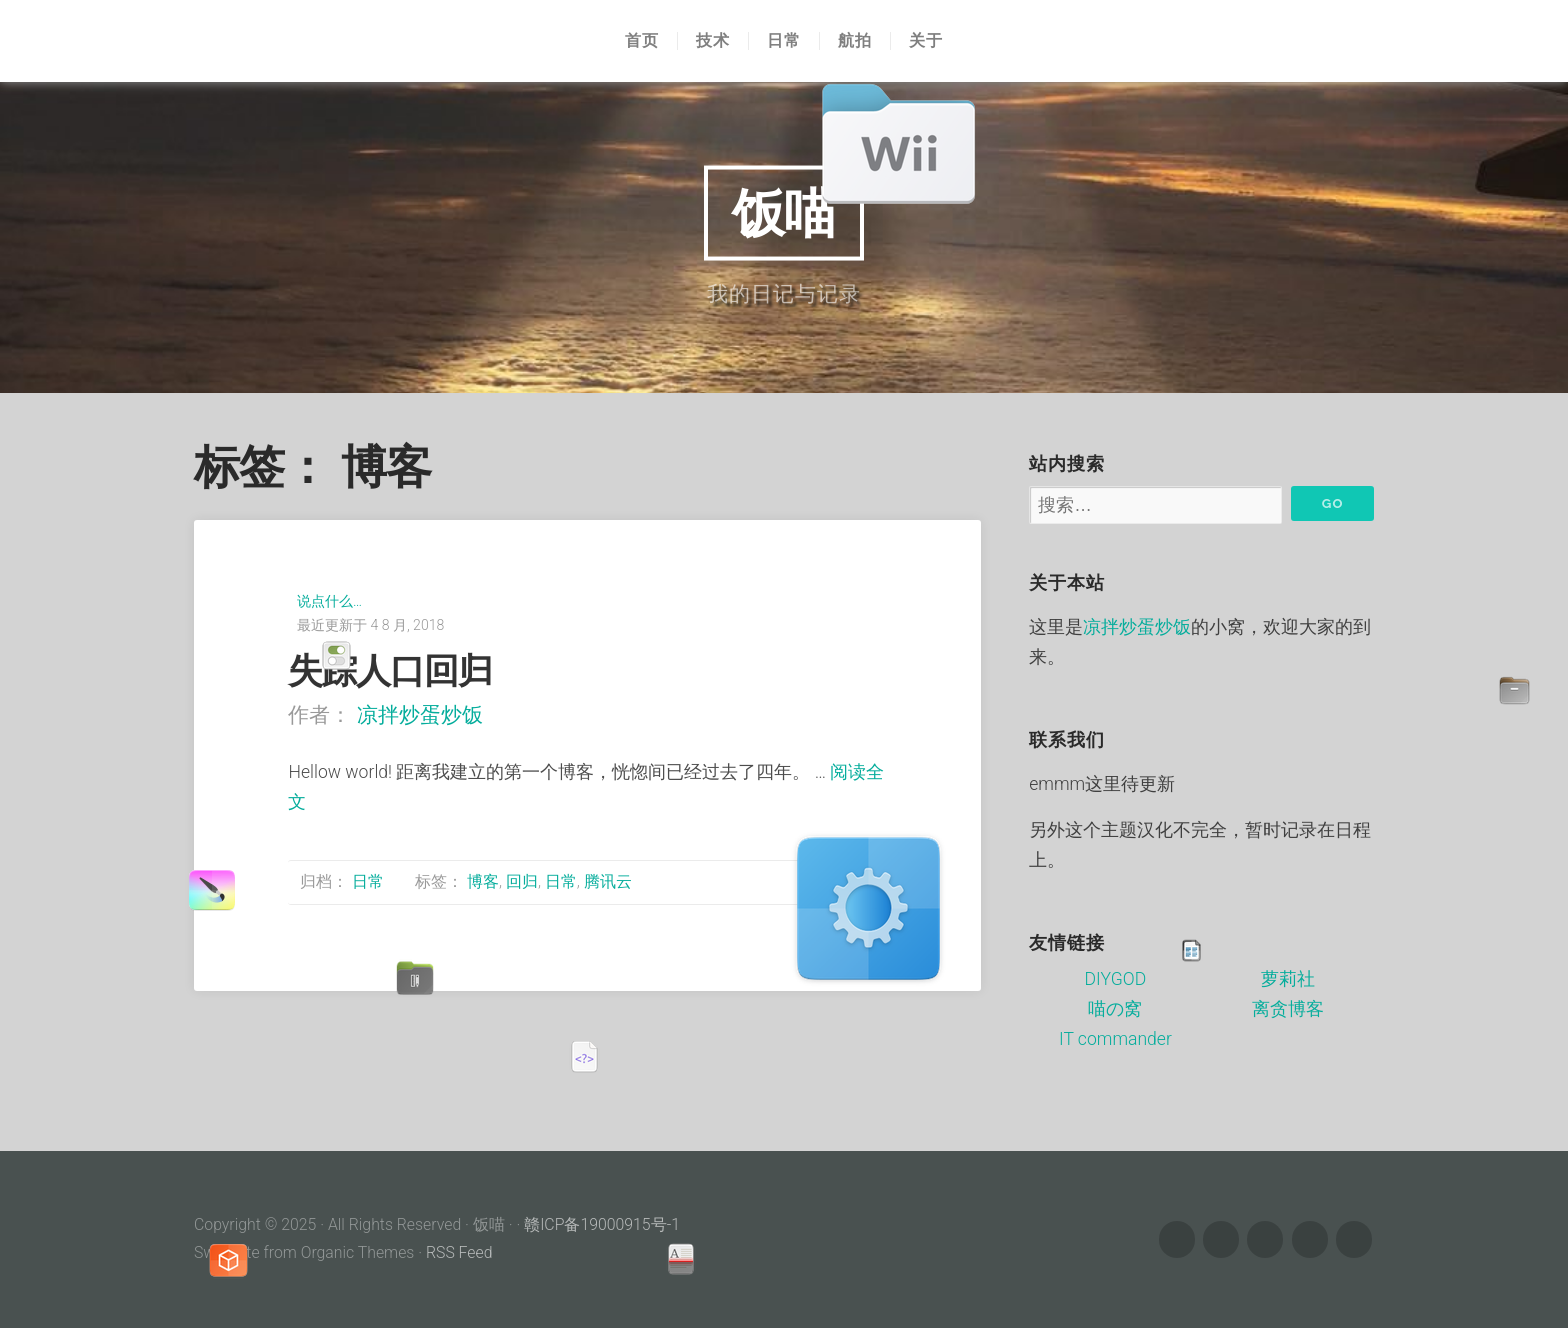 This screenshot has width=1568, height=1328. I want to click on open a Krita project file, so click(212, 889).